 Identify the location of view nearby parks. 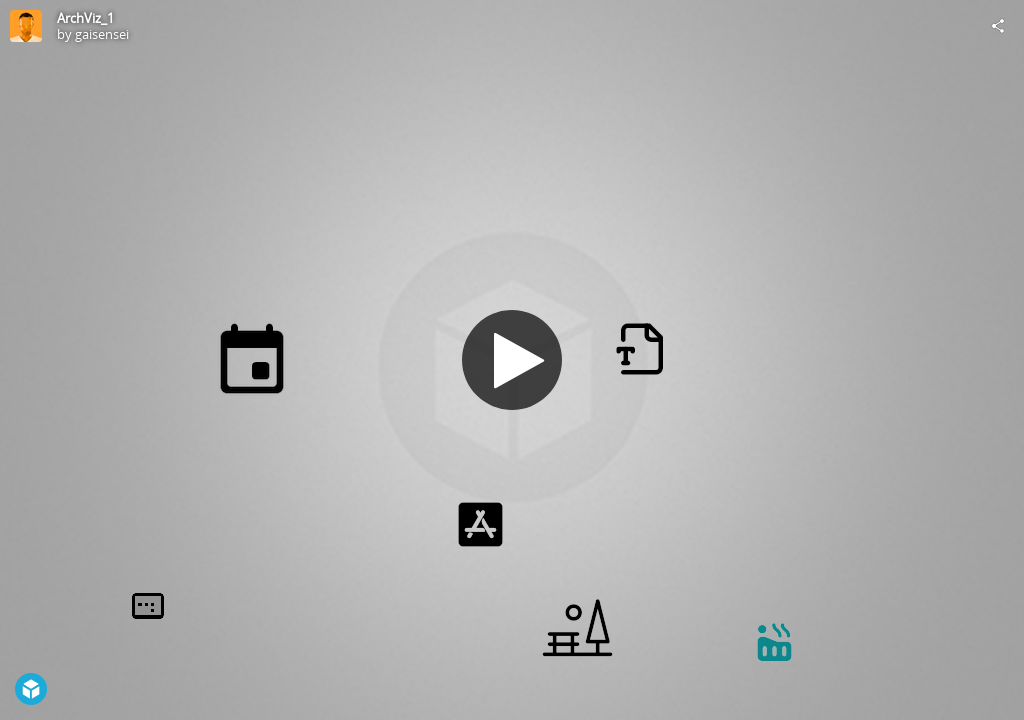
(577, 631).